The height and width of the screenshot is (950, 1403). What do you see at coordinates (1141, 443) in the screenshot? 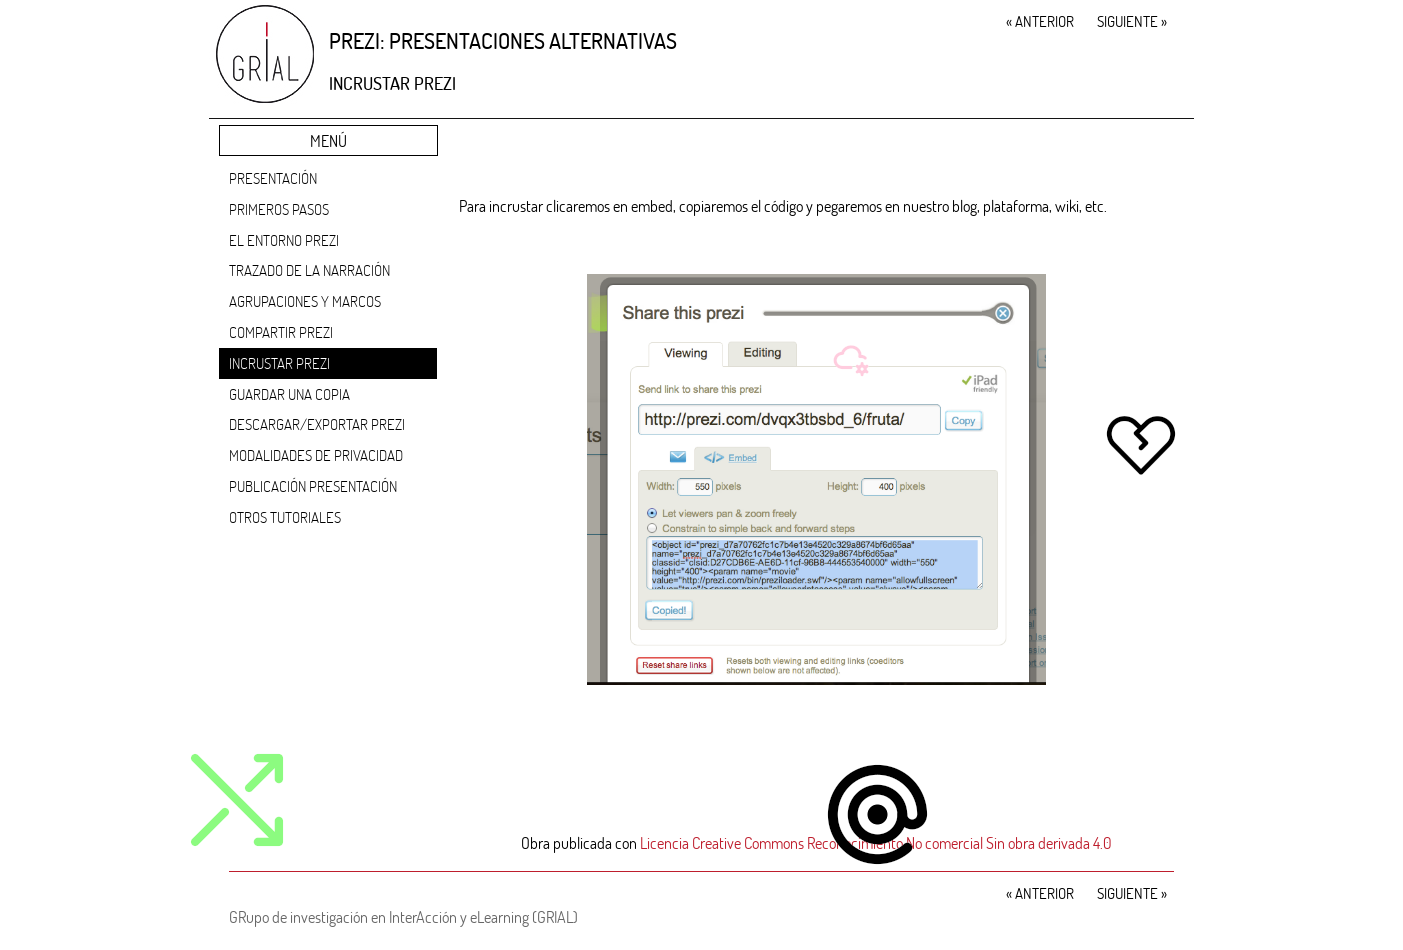
I see `unlike or remove from favorites` at bounding box center [1141, 443].